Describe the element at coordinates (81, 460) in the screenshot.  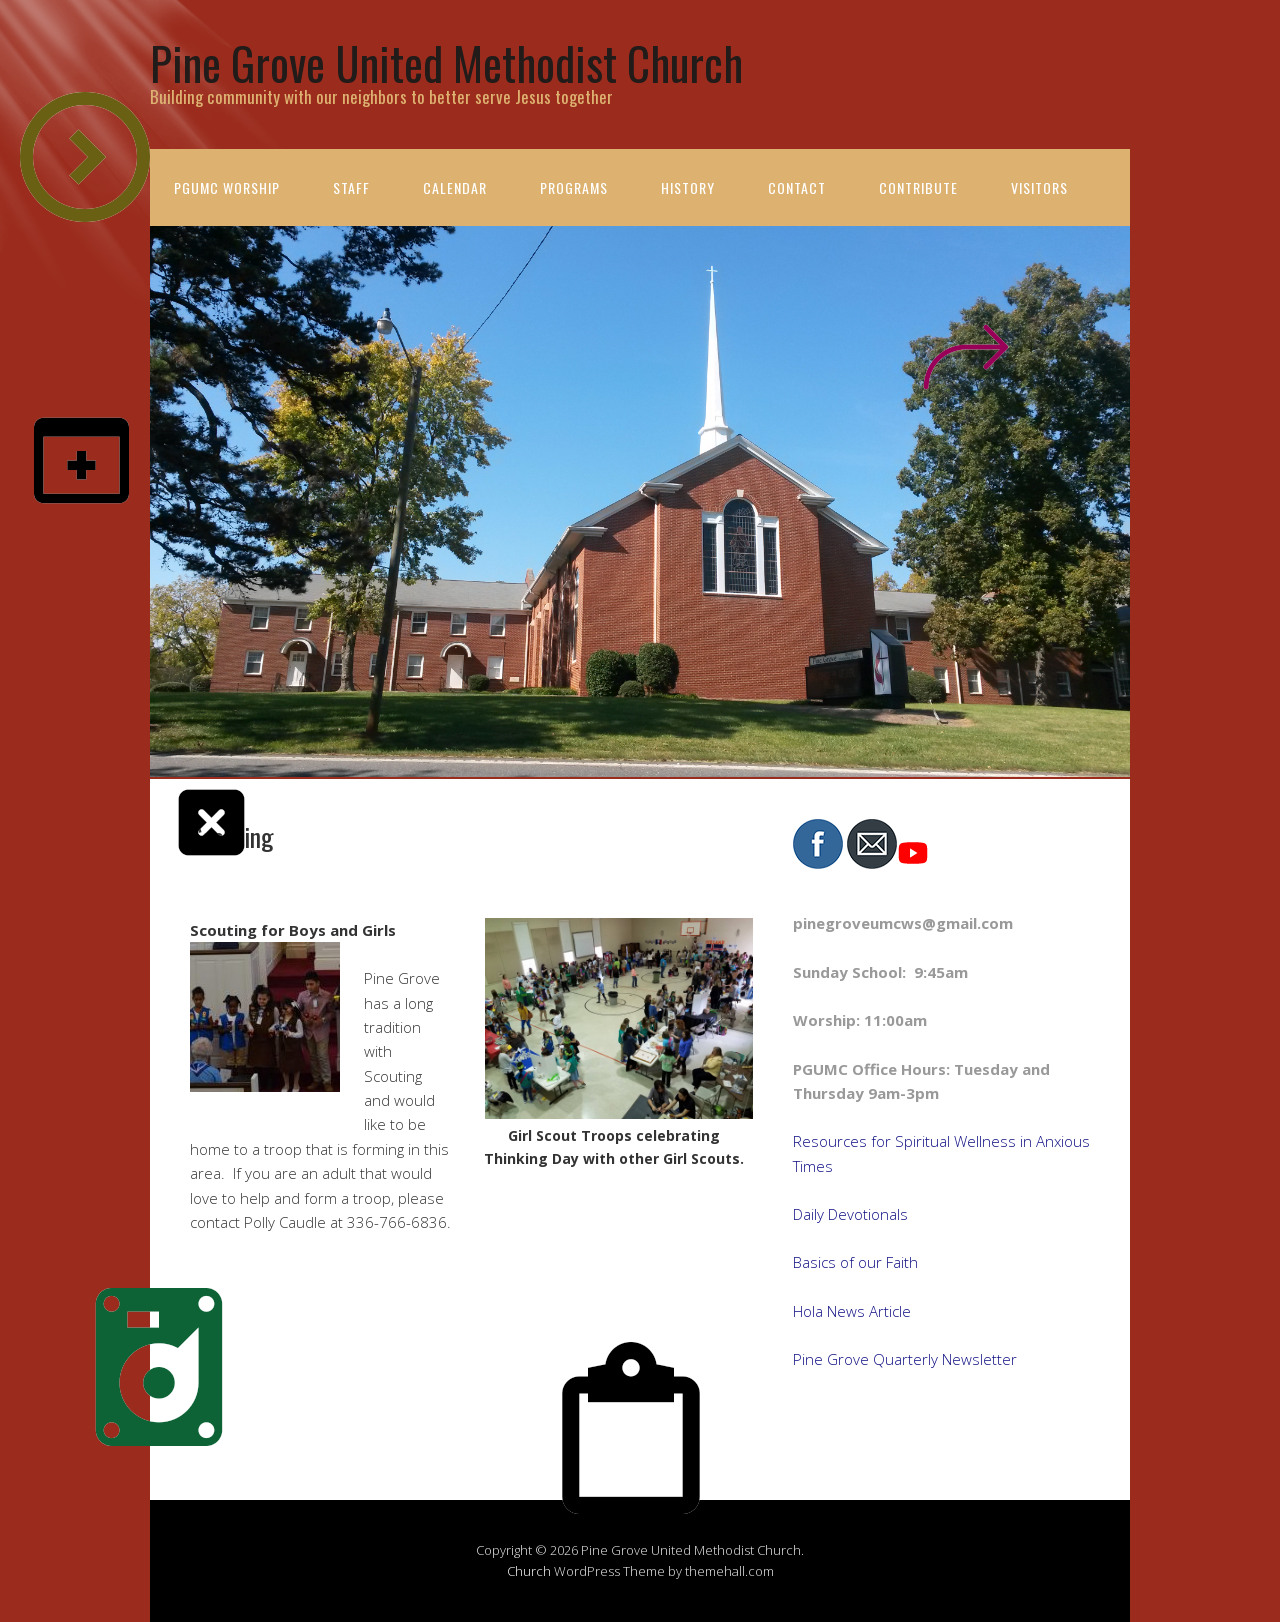
I see `open a new window` at that location.